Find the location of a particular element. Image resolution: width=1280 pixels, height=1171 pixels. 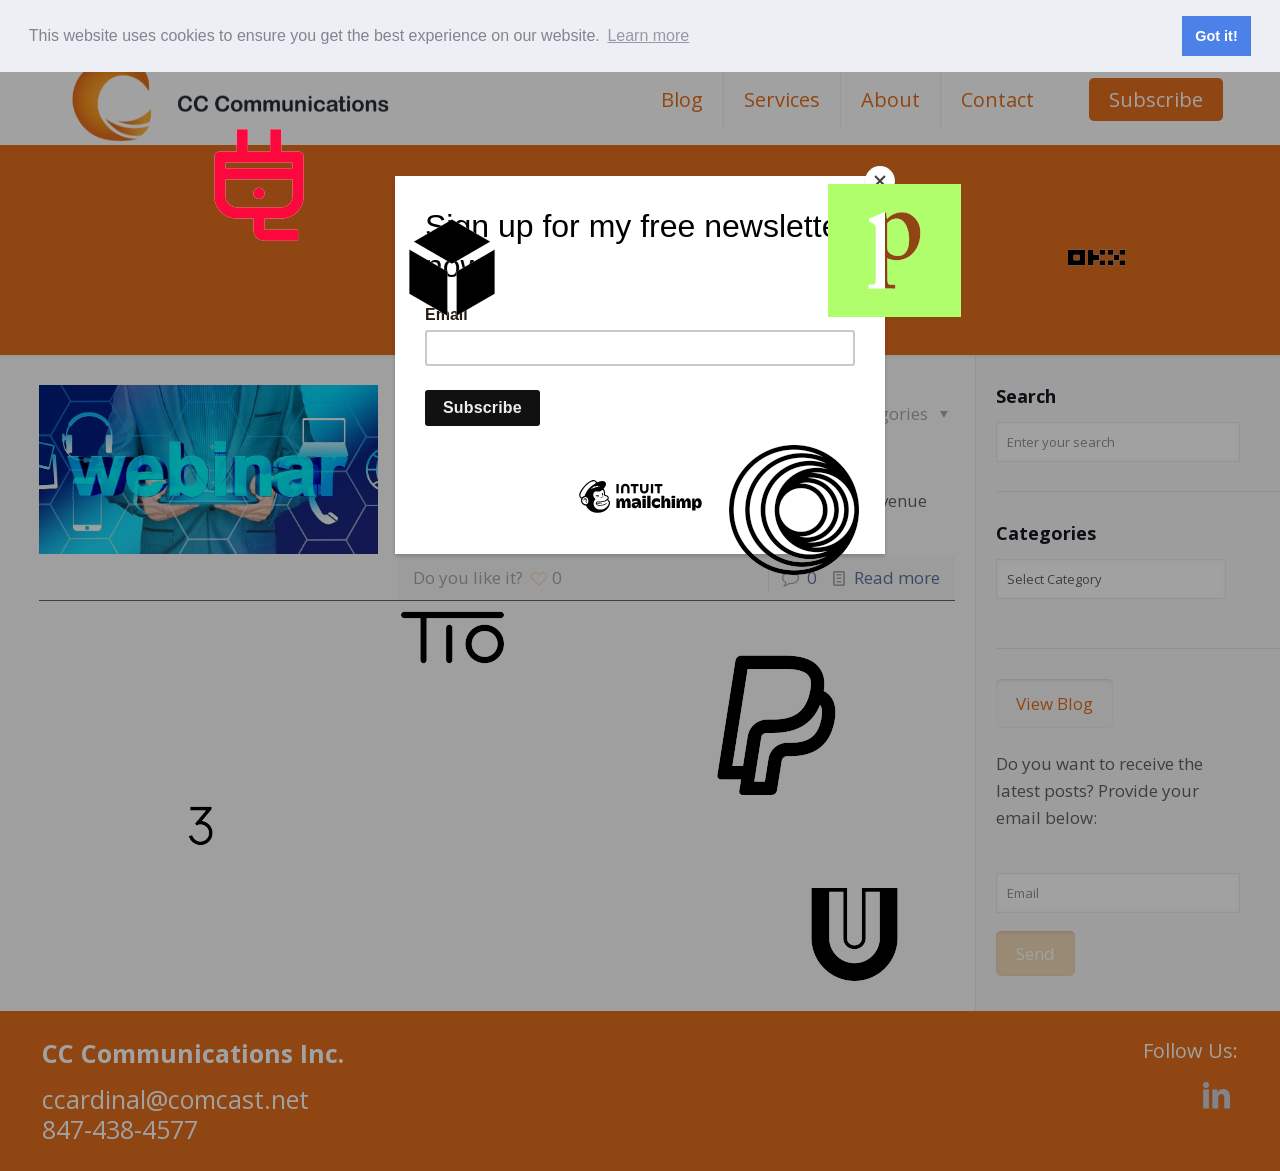

pay with PayPal is located at coordinates (778, 723).